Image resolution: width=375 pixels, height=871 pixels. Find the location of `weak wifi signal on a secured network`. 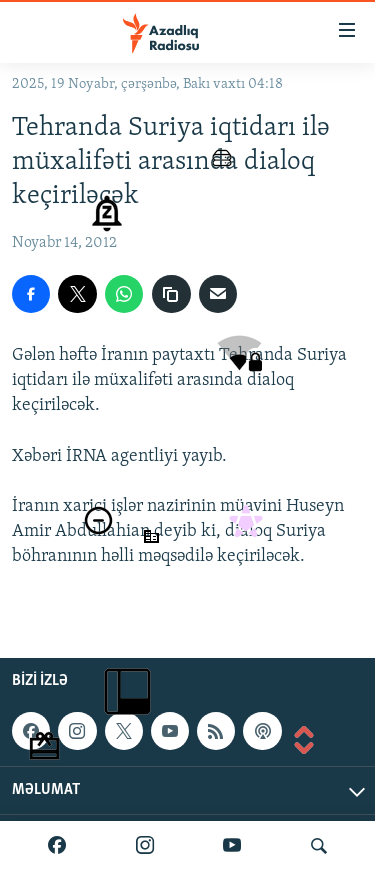

weak wifi signal on a secured network is located at coordinates (239, 352).